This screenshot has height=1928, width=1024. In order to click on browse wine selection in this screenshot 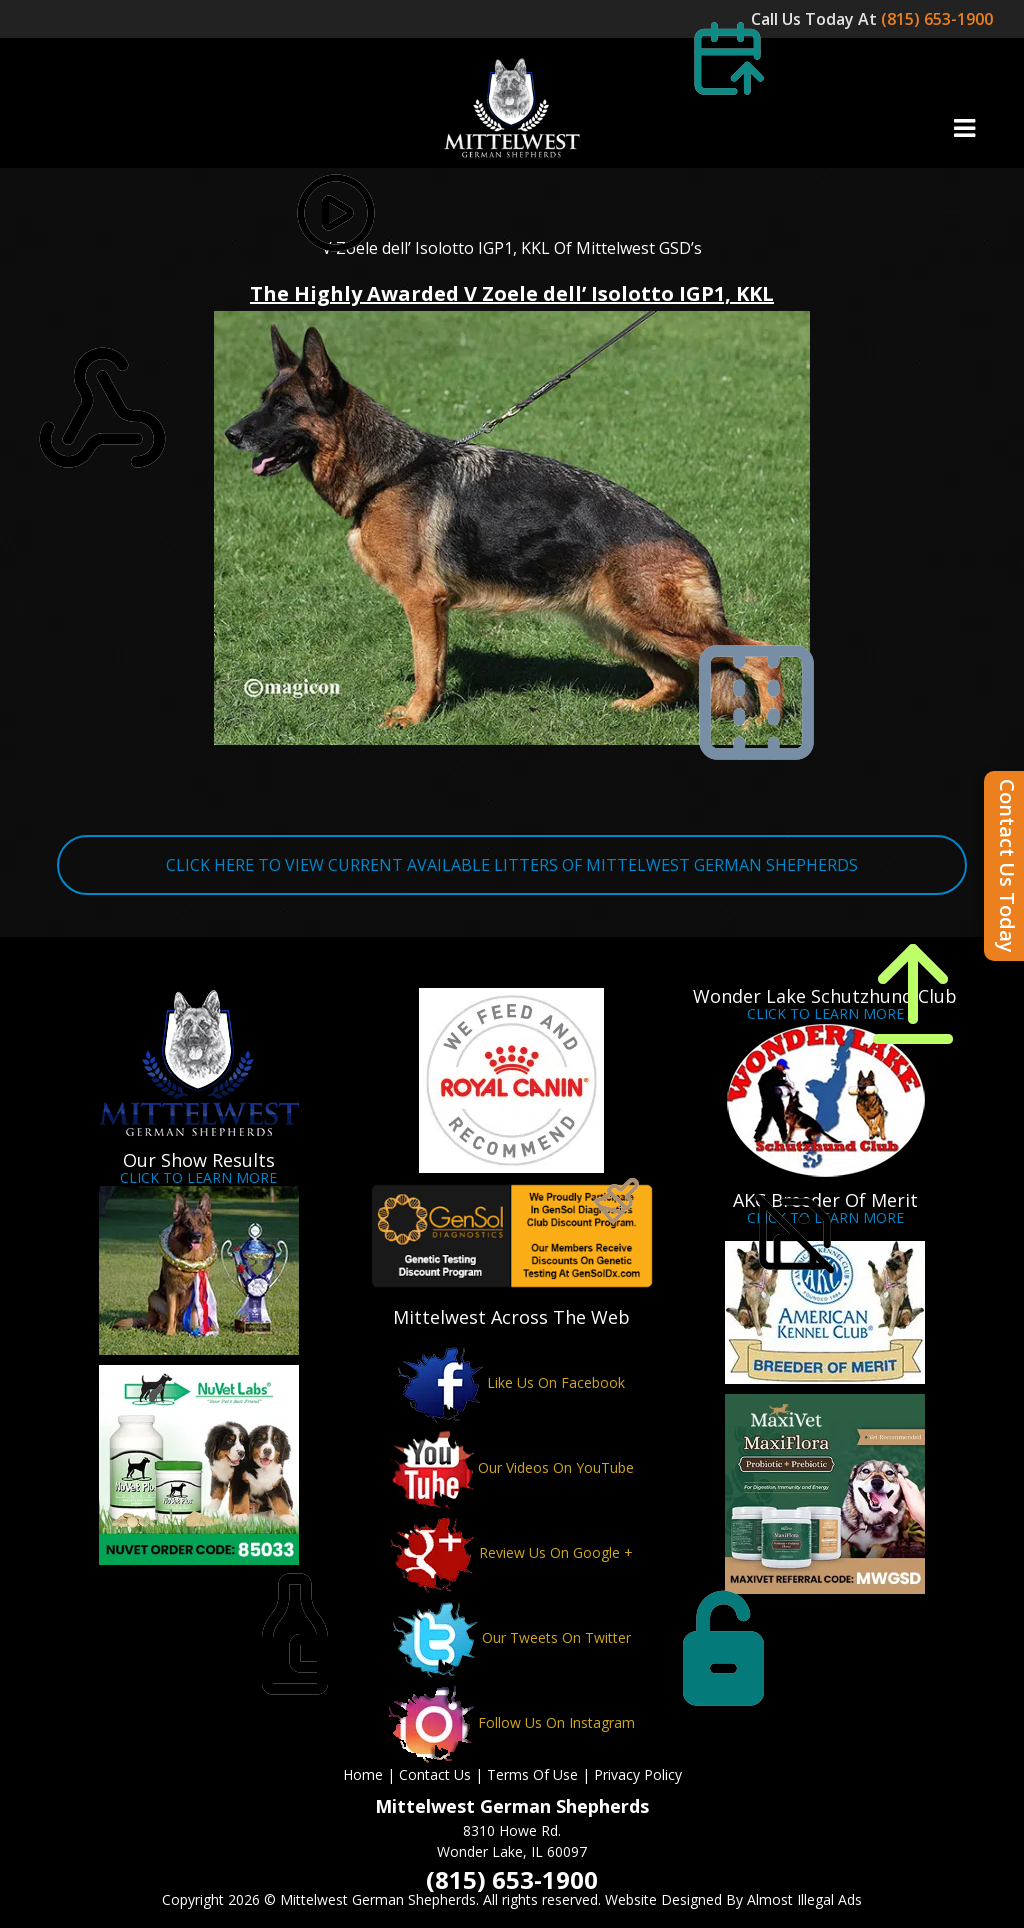, I will do `click(295, 1634)`.